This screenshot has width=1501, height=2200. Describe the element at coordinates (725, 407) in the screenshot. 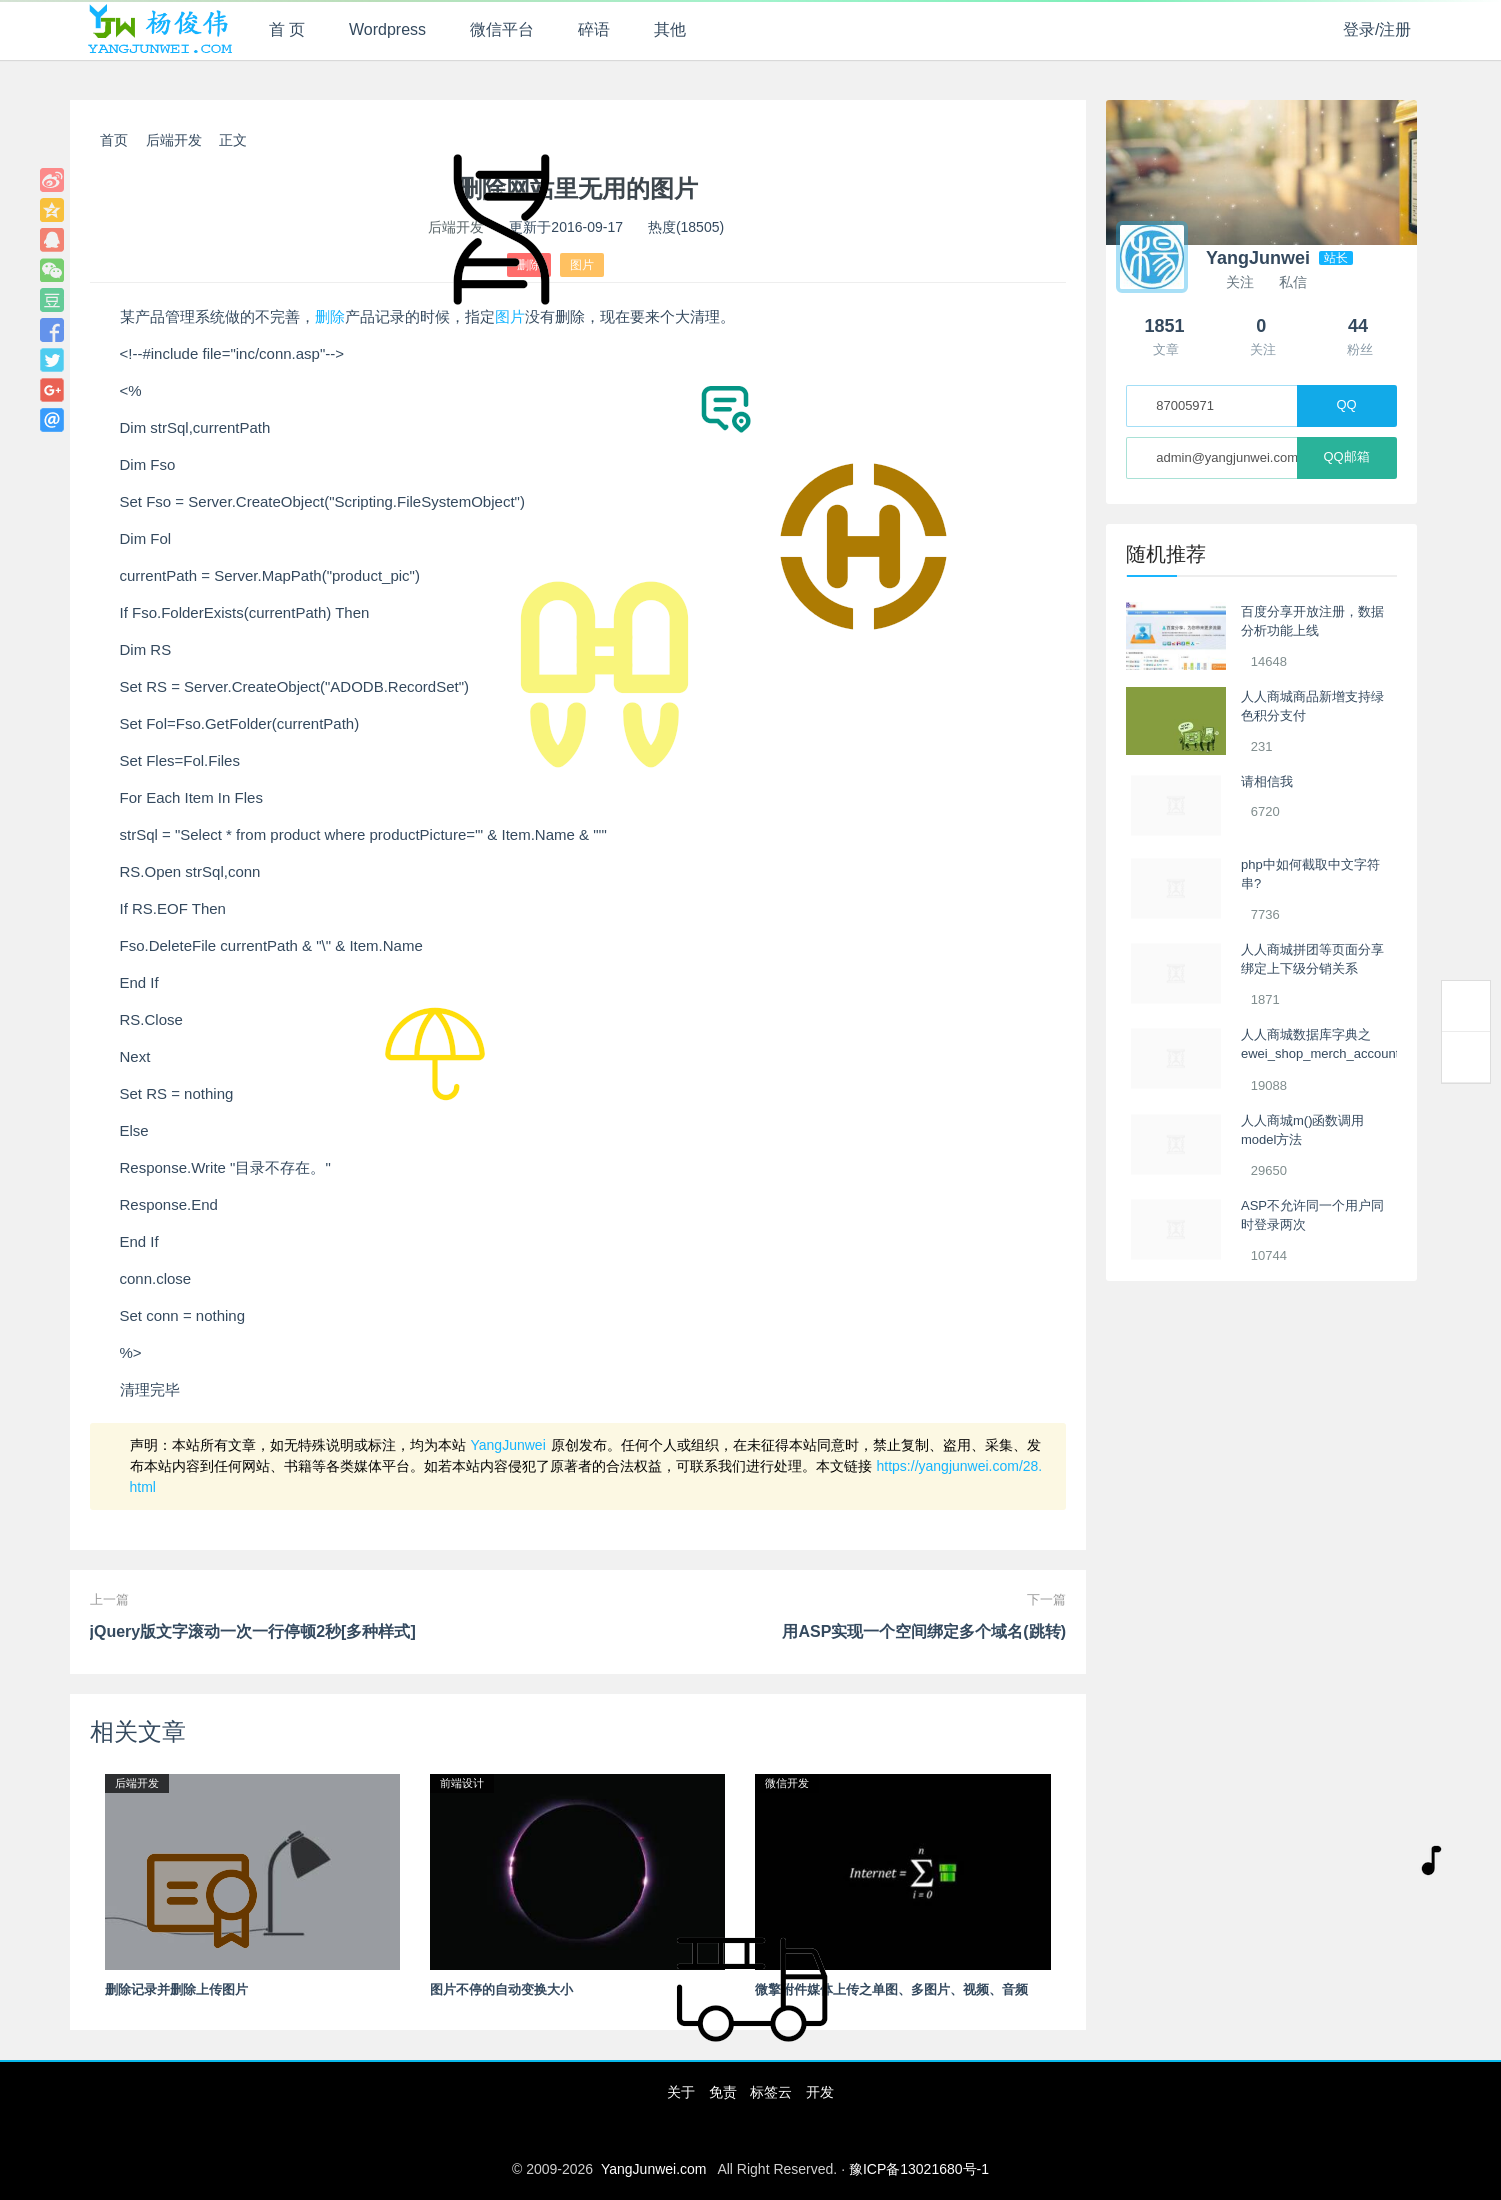

I see `pin a message to a specific location` at that location.